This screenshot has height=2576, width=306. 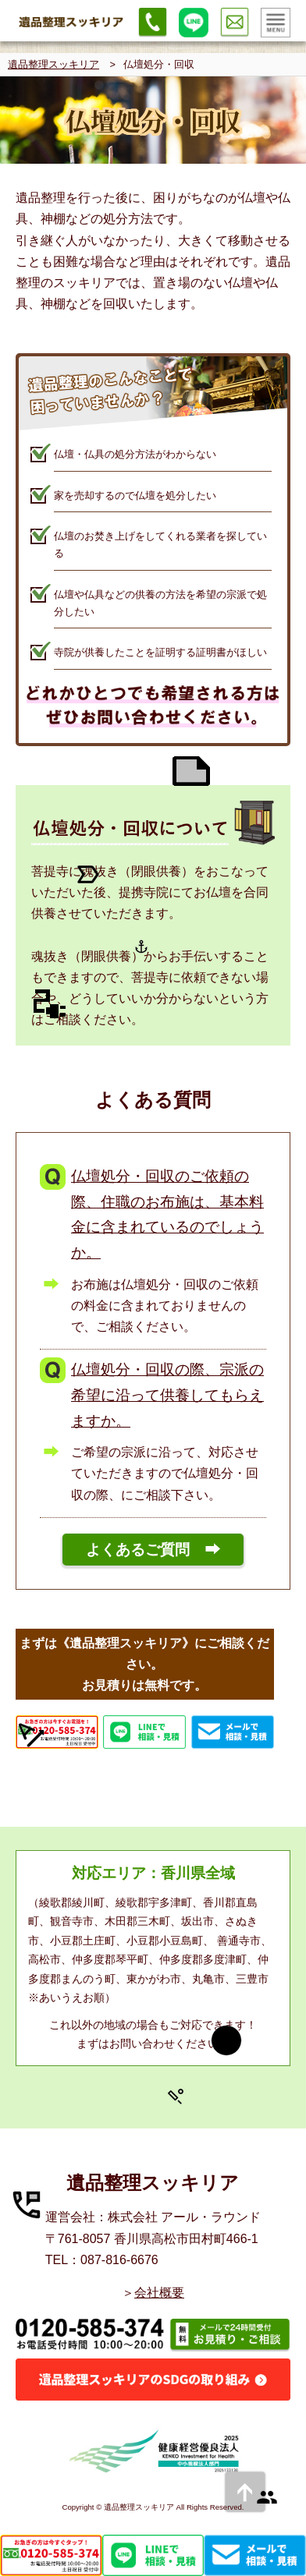 What do you see at coordinates (191, 771) in the screenshot?
I see `create a new note` at bounding box center [191, 771].